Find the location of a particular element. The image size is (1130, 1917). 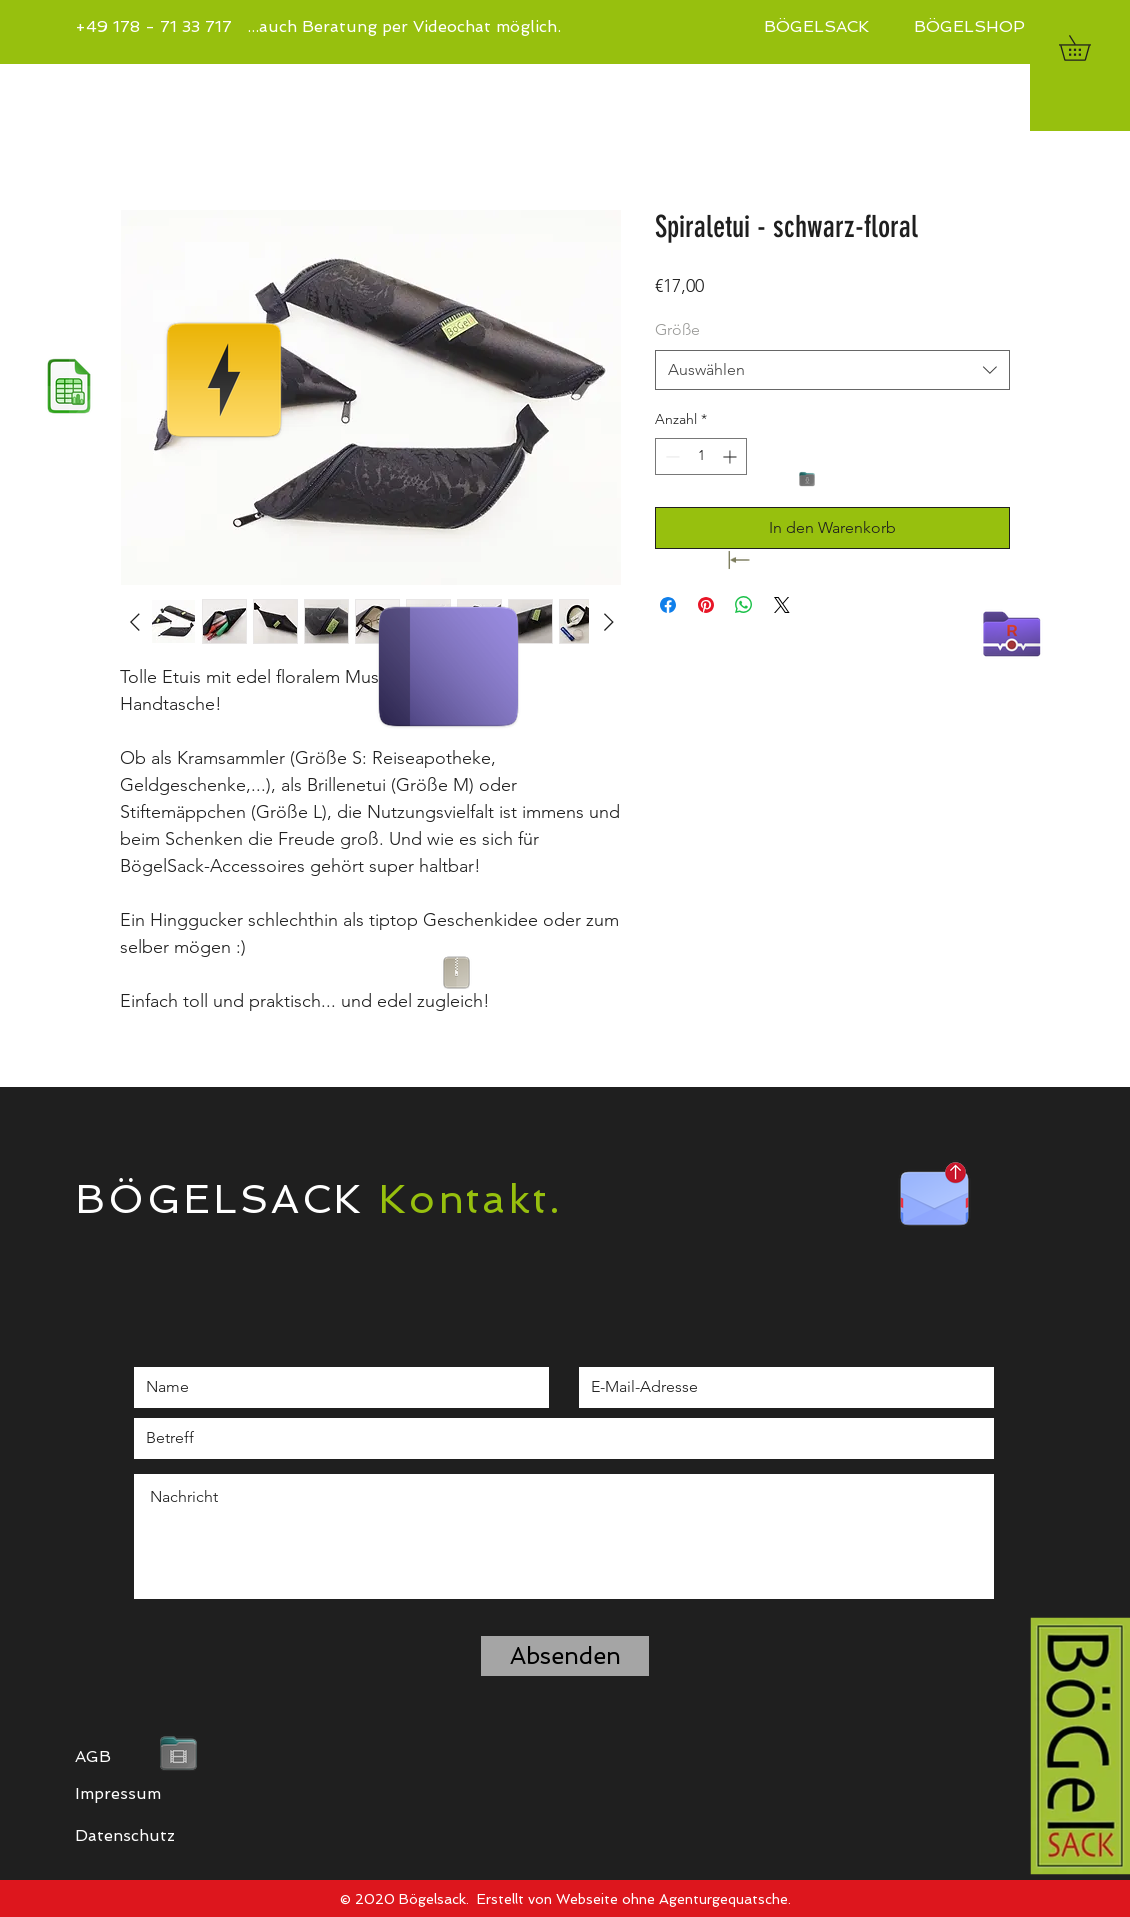

open power management settings is located at coordinates (224, 380).